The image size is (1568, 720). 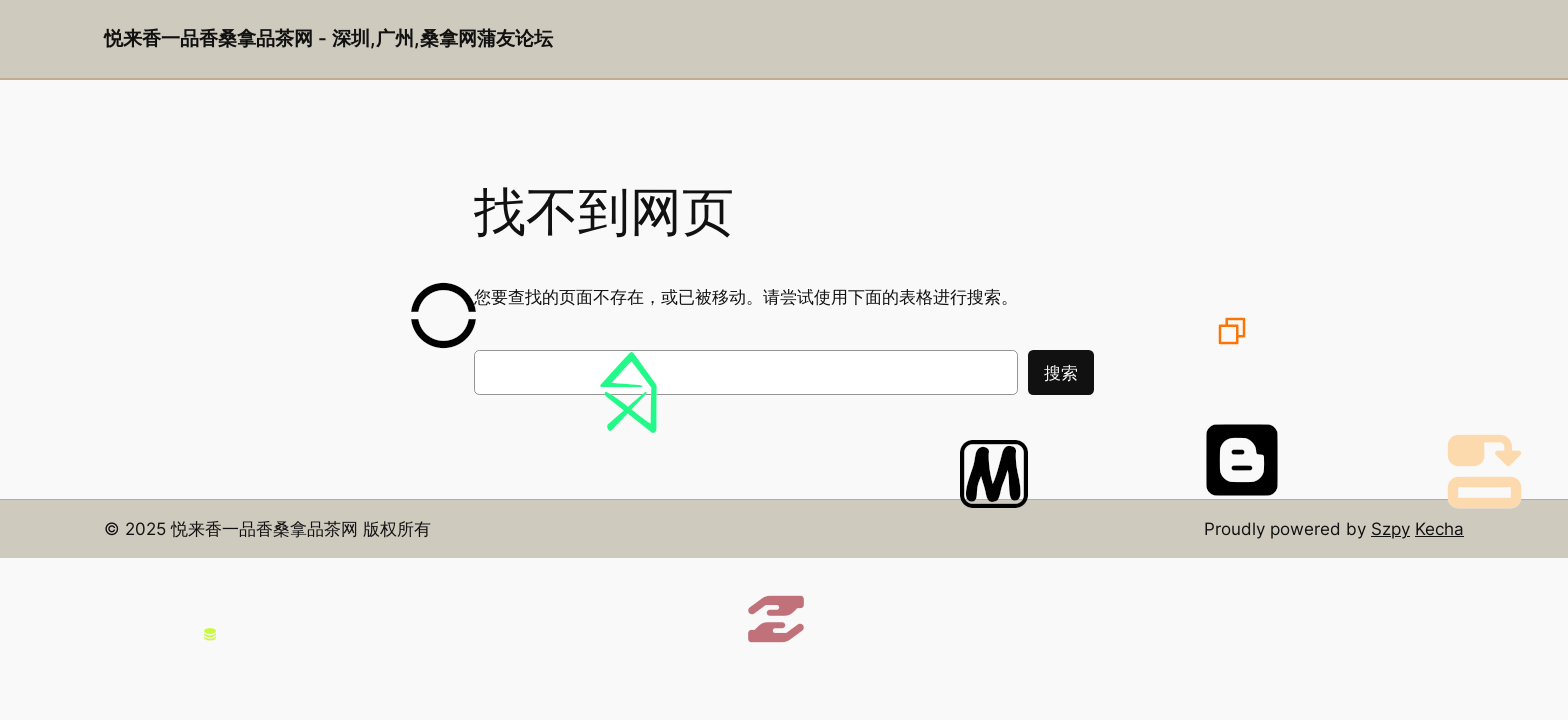 What do you see at coordinates (1242, 460) in the screenshot?
I see `open the Blogger app` at bounding box center [1242, 460].